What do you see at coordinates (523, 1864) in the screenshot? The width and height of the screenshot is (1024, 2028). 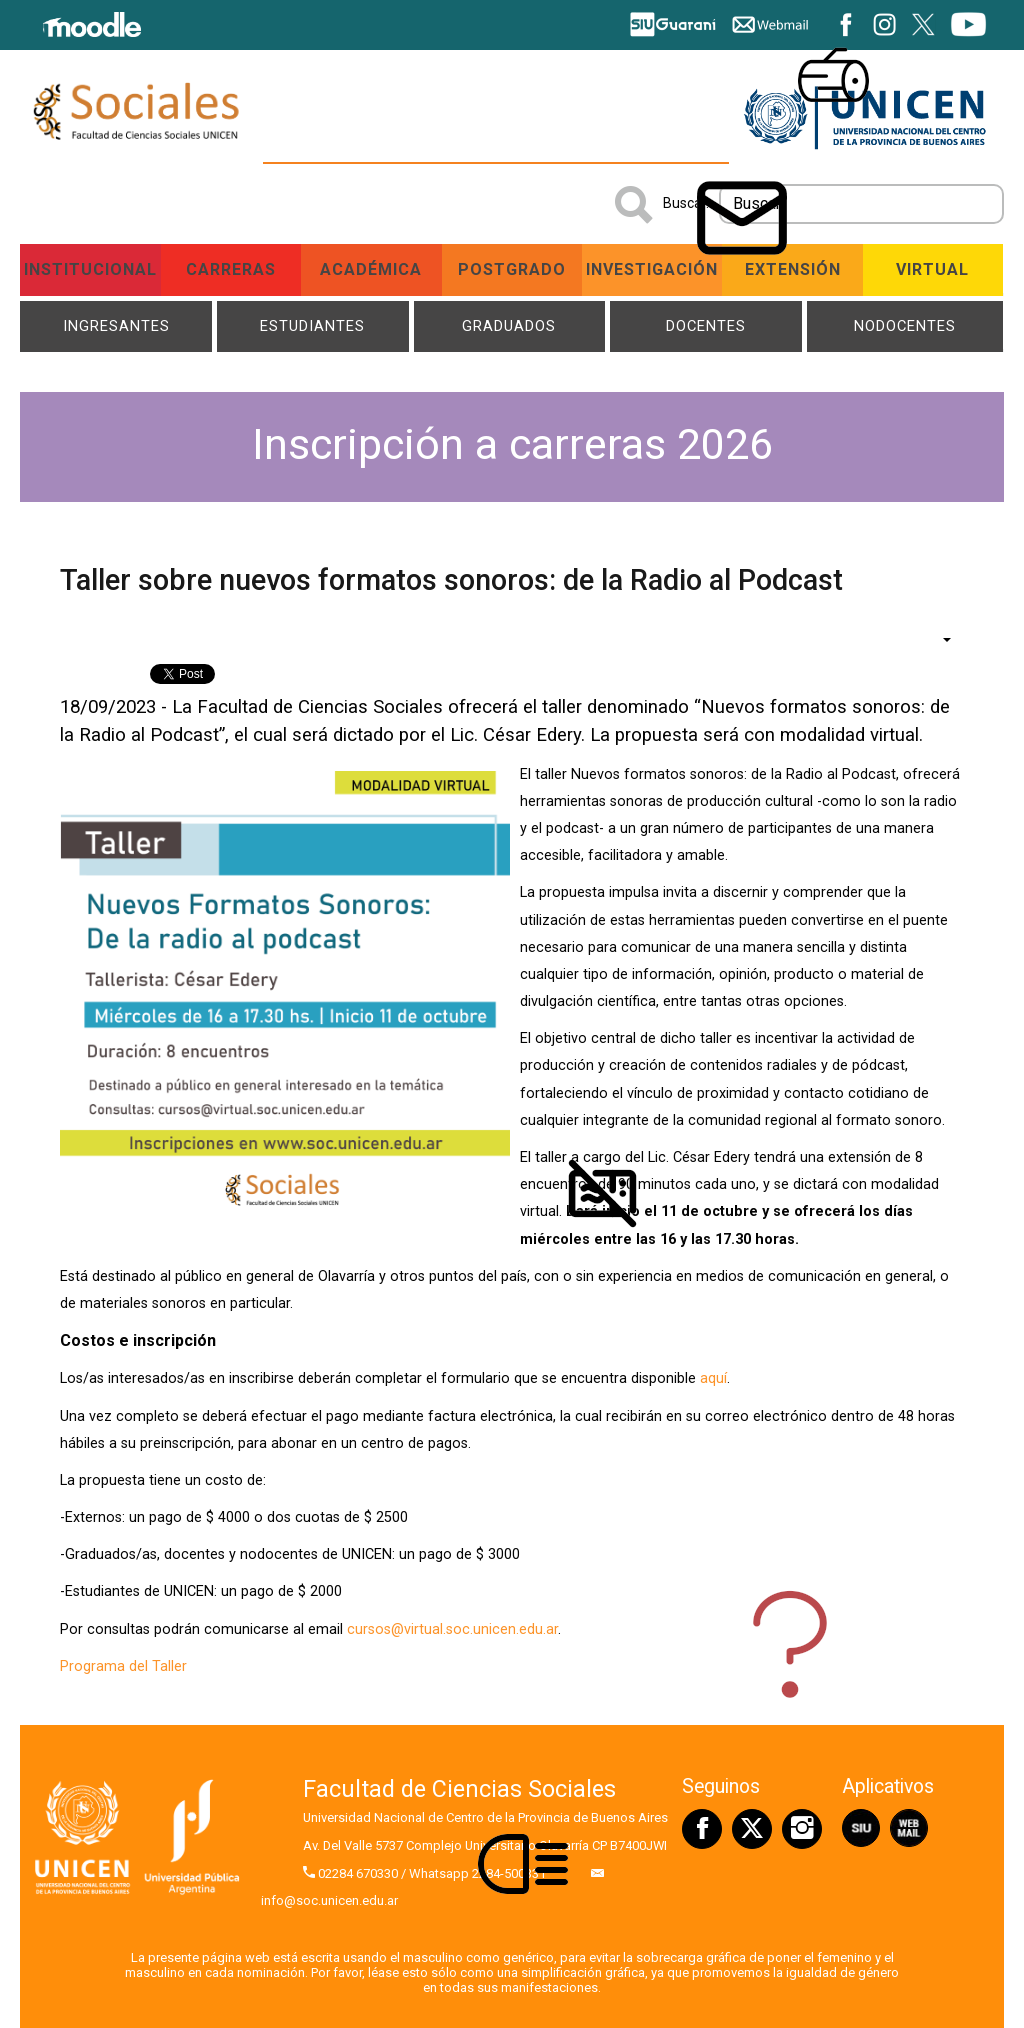 I see `toggle vehicle headlights on/off` at bounding box center [523, 1864].